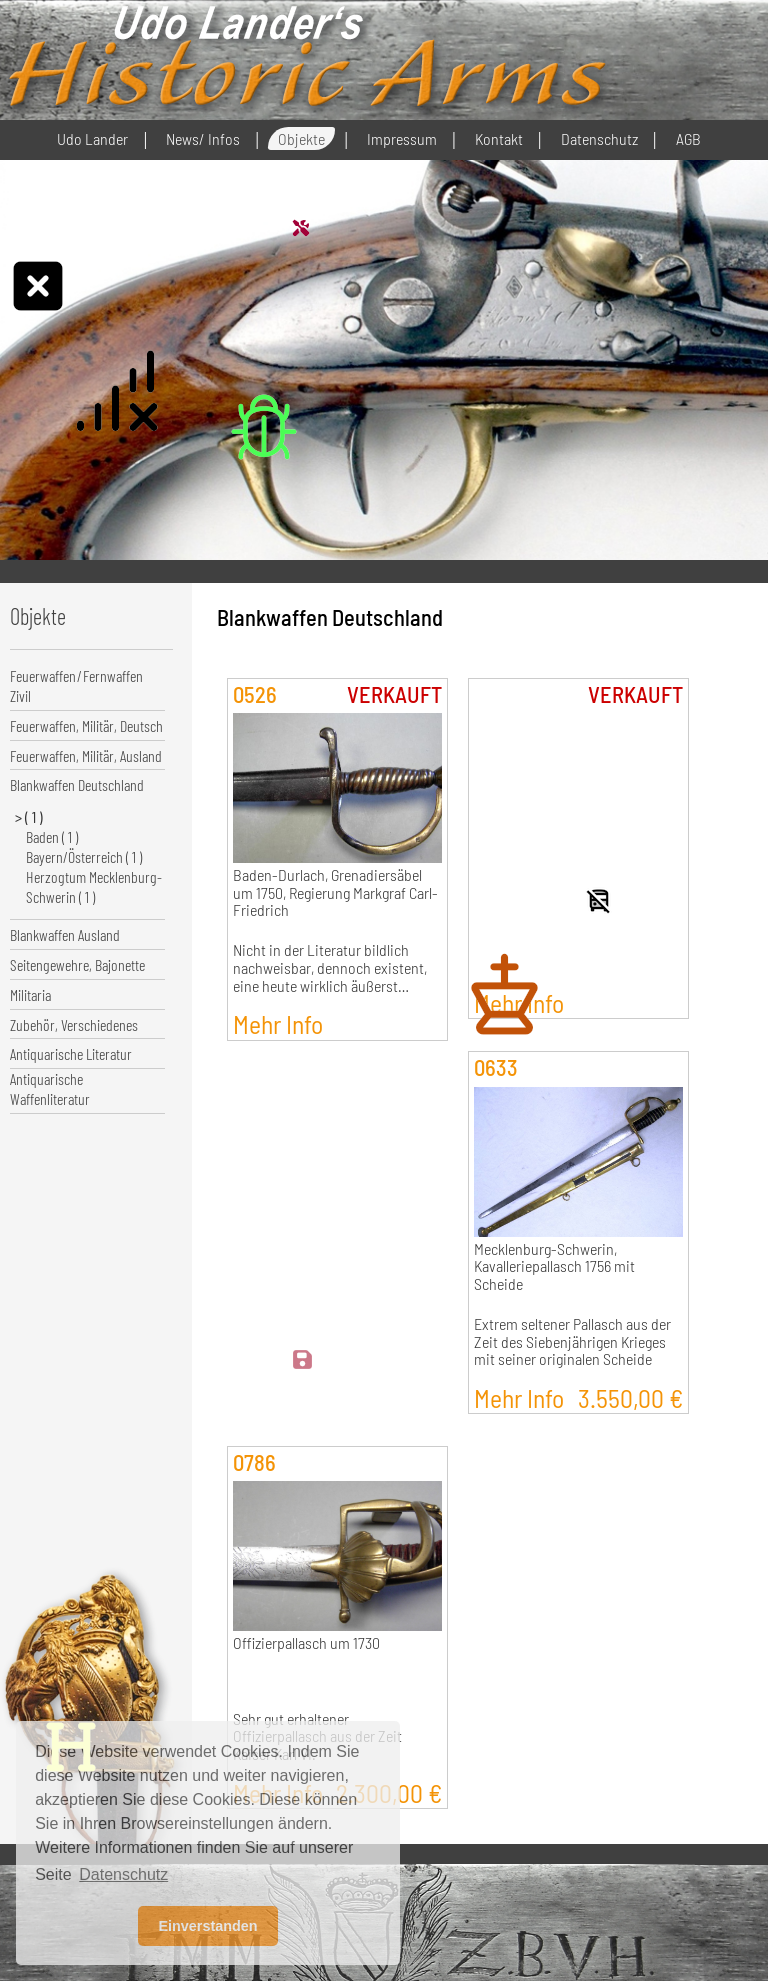  Describe the element at coordinates (599, 901) in the screenshot. I see `indicates transfers are not available at this stop` at that location.